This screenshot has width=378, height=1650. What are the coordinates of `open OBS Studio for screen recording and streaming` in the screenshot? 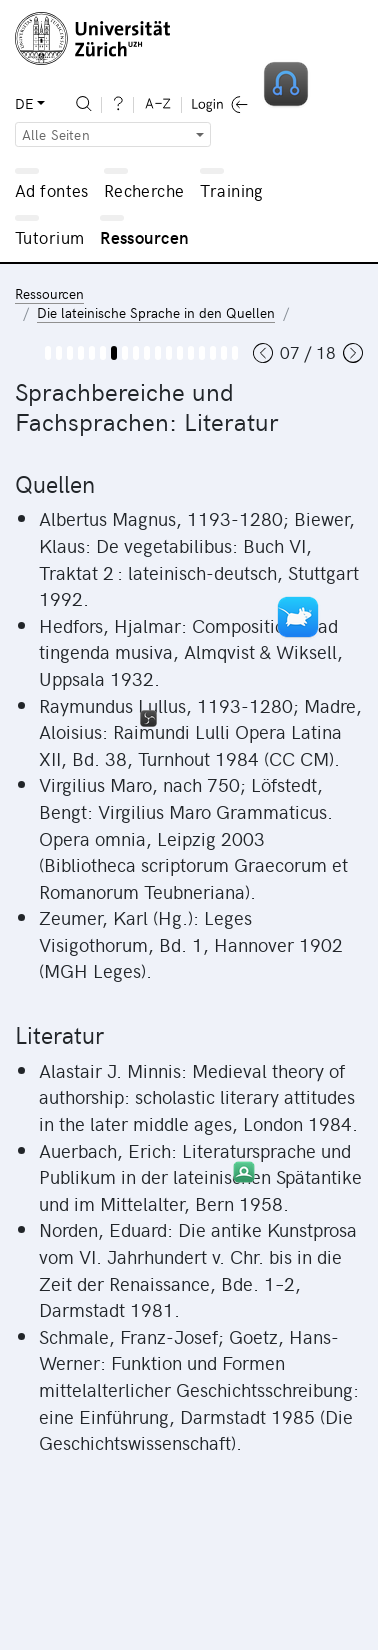 It's located at (148, 718).